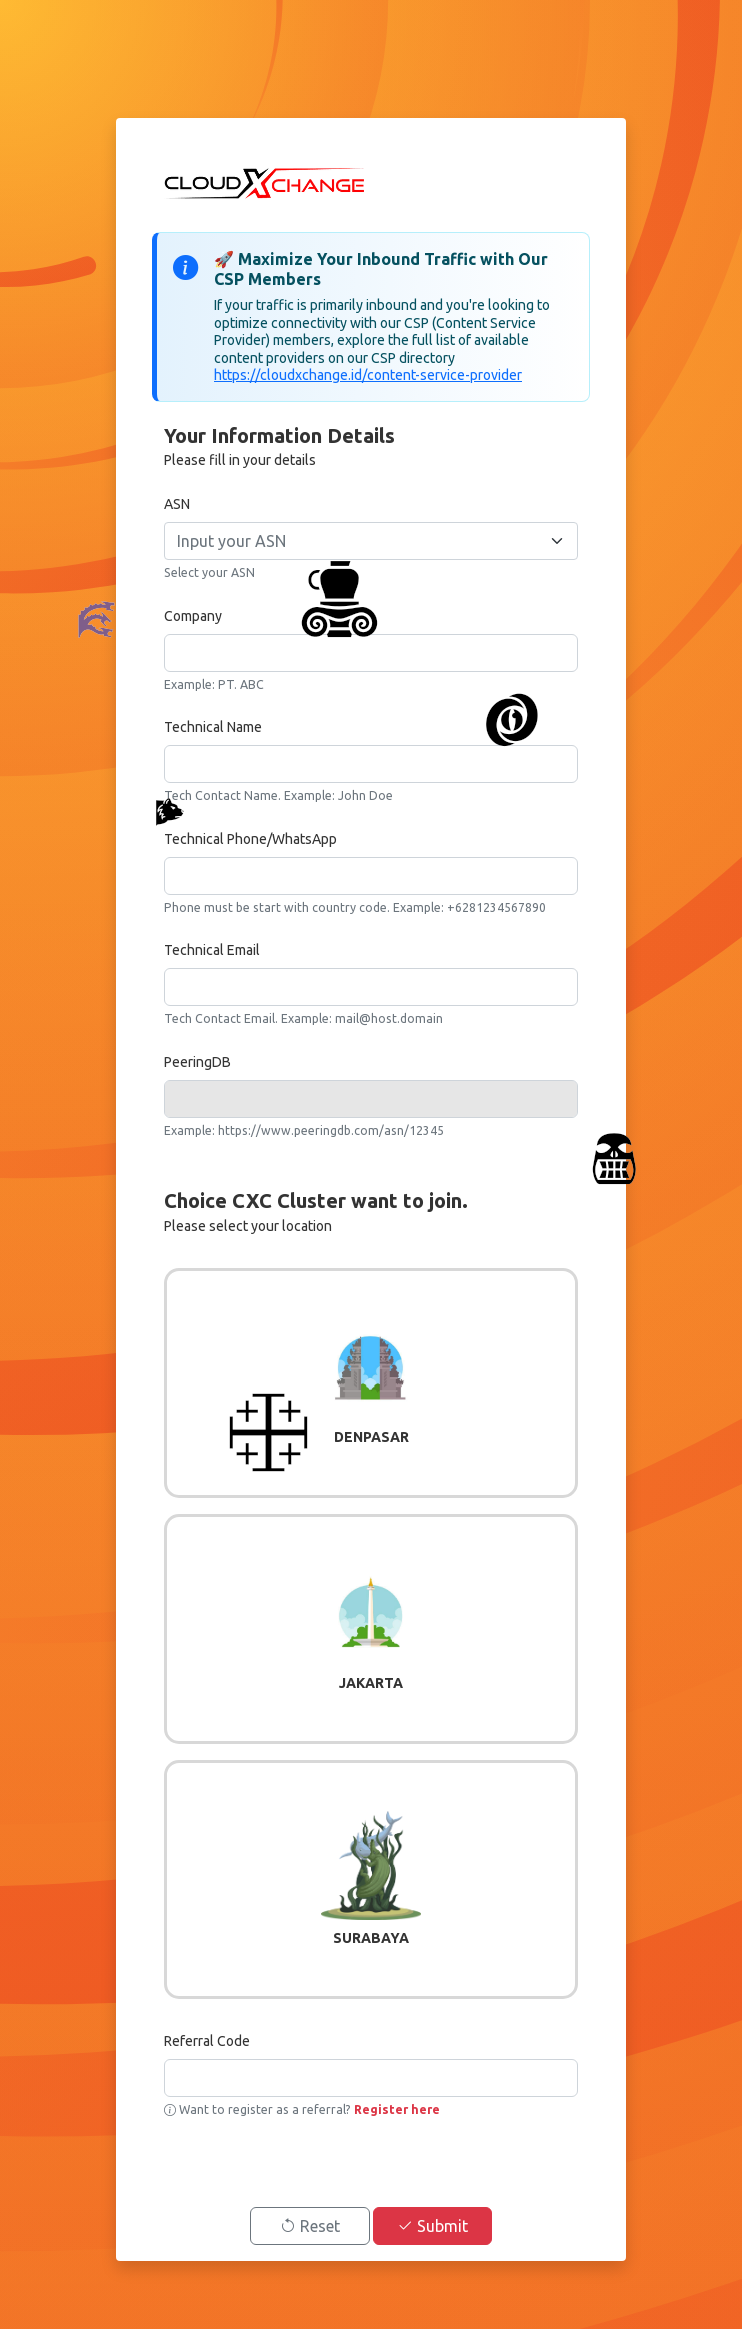 This screenshot has width=742, height=2329. Describe the element at coordinates (171, 812) in the screenshot. I see `access bear or wildlife-related content in a game` at that location.